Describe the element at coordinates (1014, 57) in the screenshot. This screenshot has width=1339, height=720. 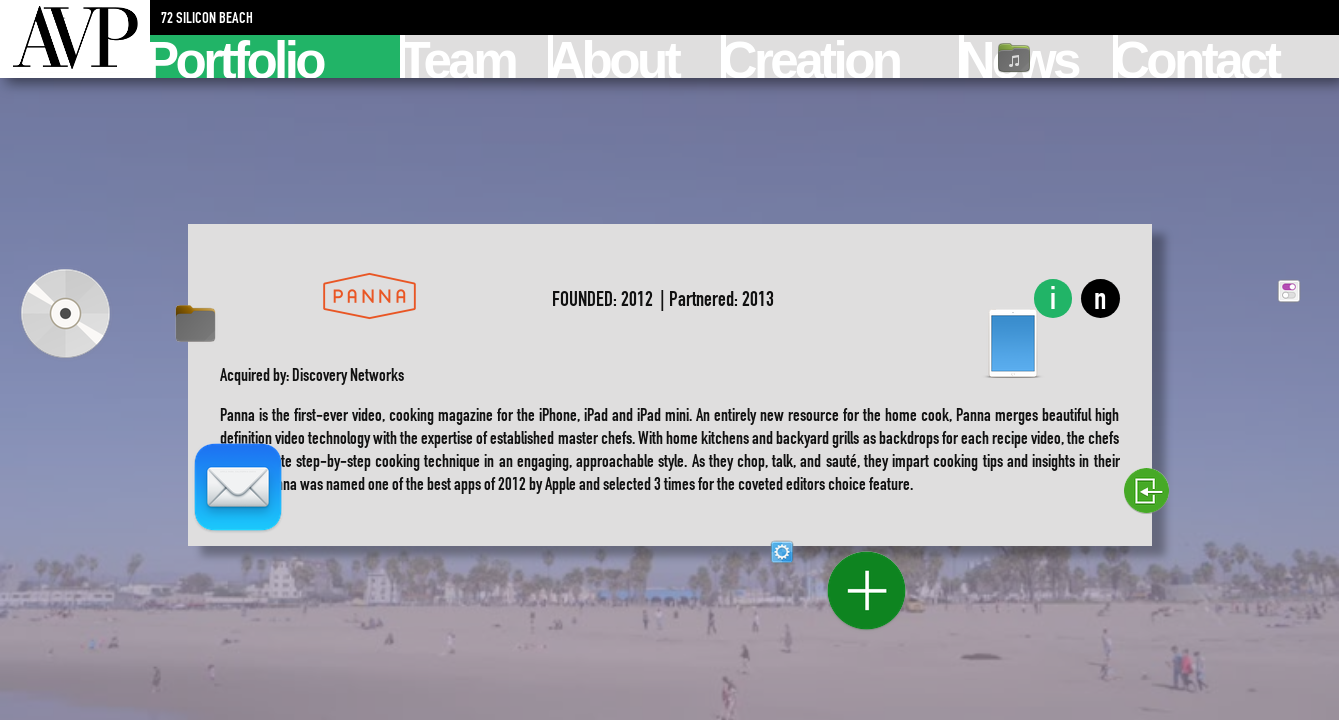
I see `open your music folder` at that location.